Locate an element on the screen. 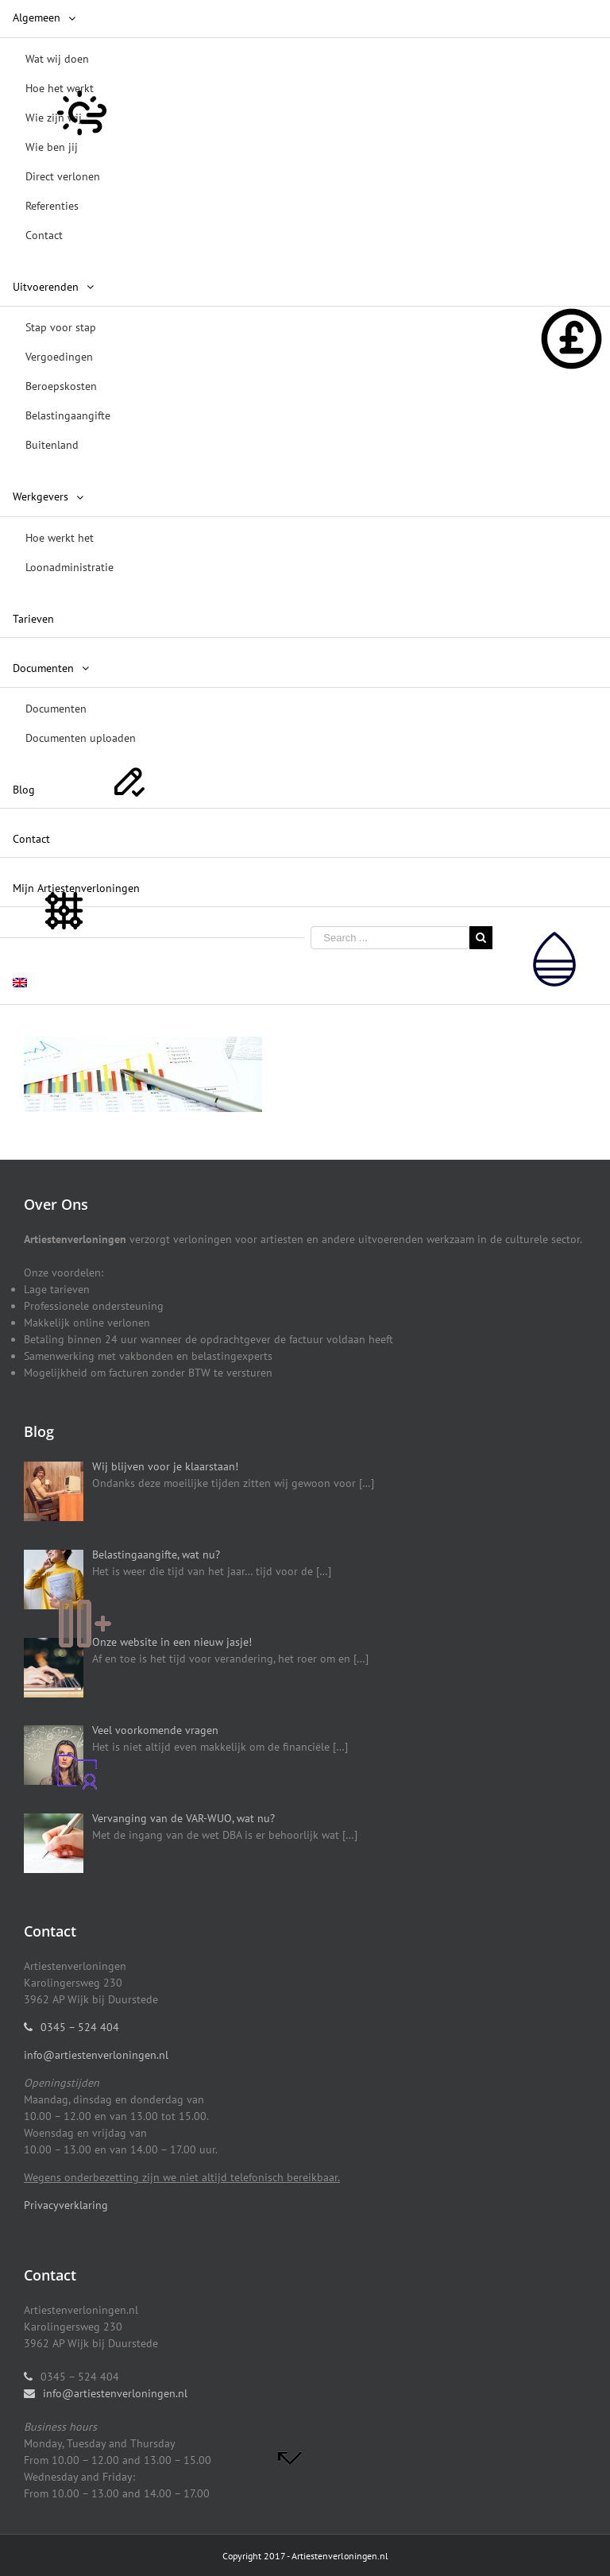 This screenshot has width=610, height=2576. adjust fill level or capacity is located at coordinates (554, 961).